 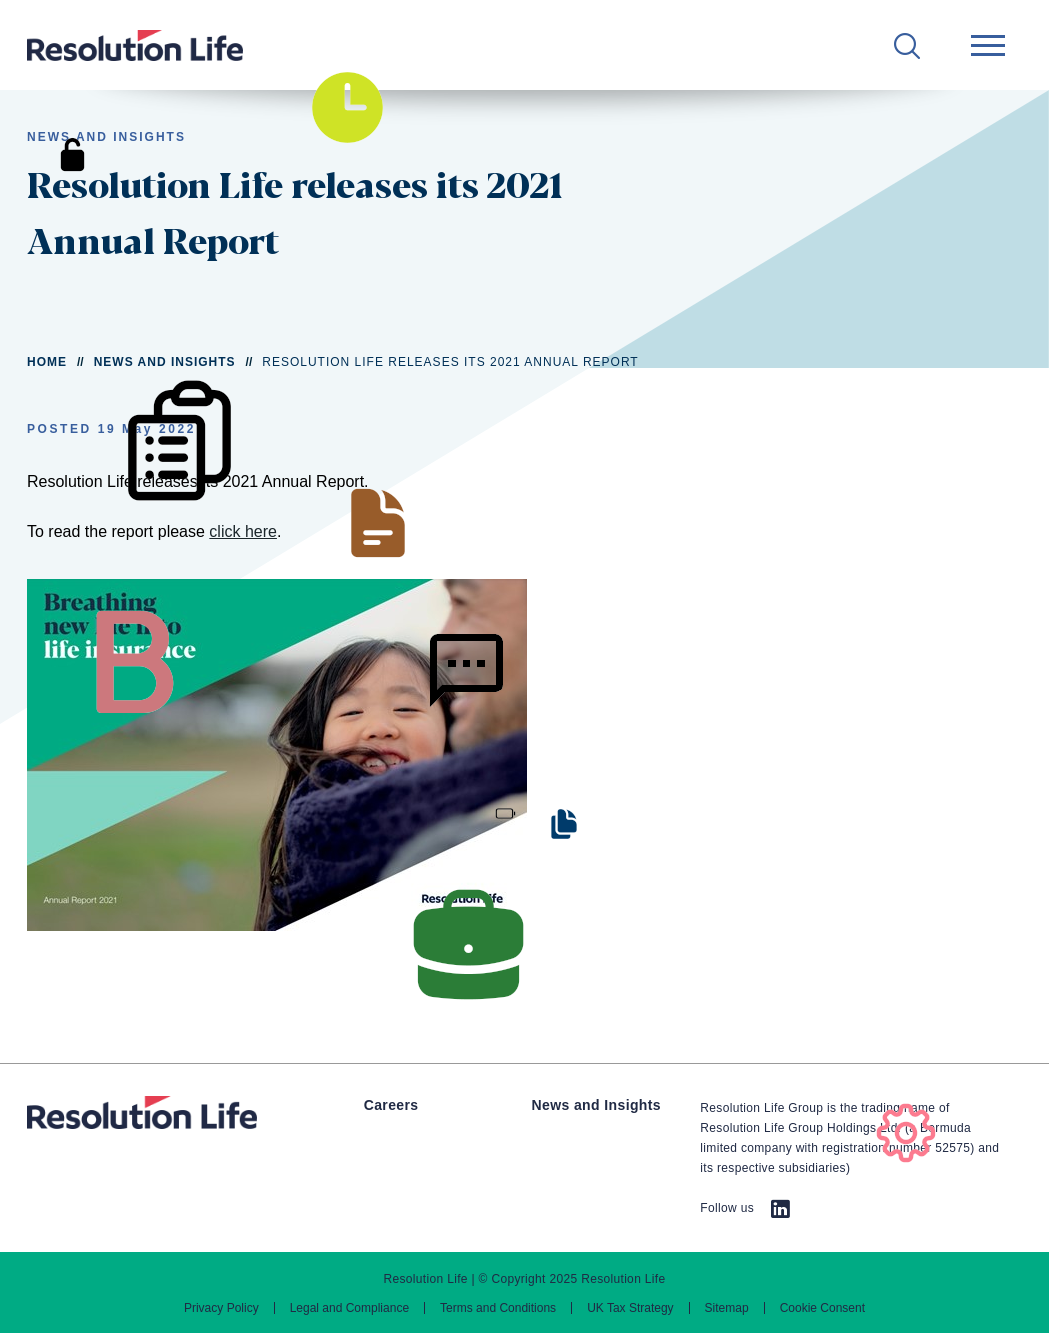 I want to click on view document details, so click(x=378, y=523).